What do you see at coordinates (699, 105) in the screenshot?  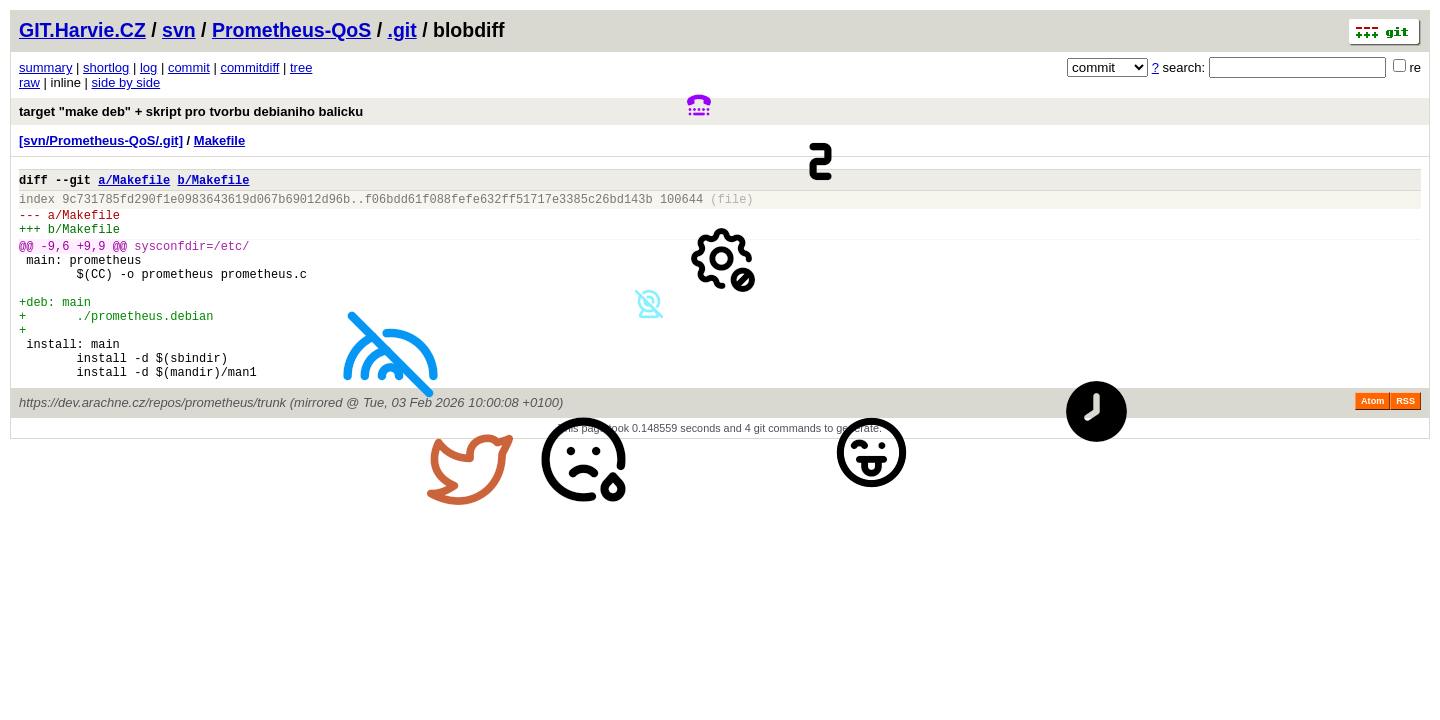 I see `enable tty/tdd accessibility for hearing-impaired calls` at bounding box center [699, 105].